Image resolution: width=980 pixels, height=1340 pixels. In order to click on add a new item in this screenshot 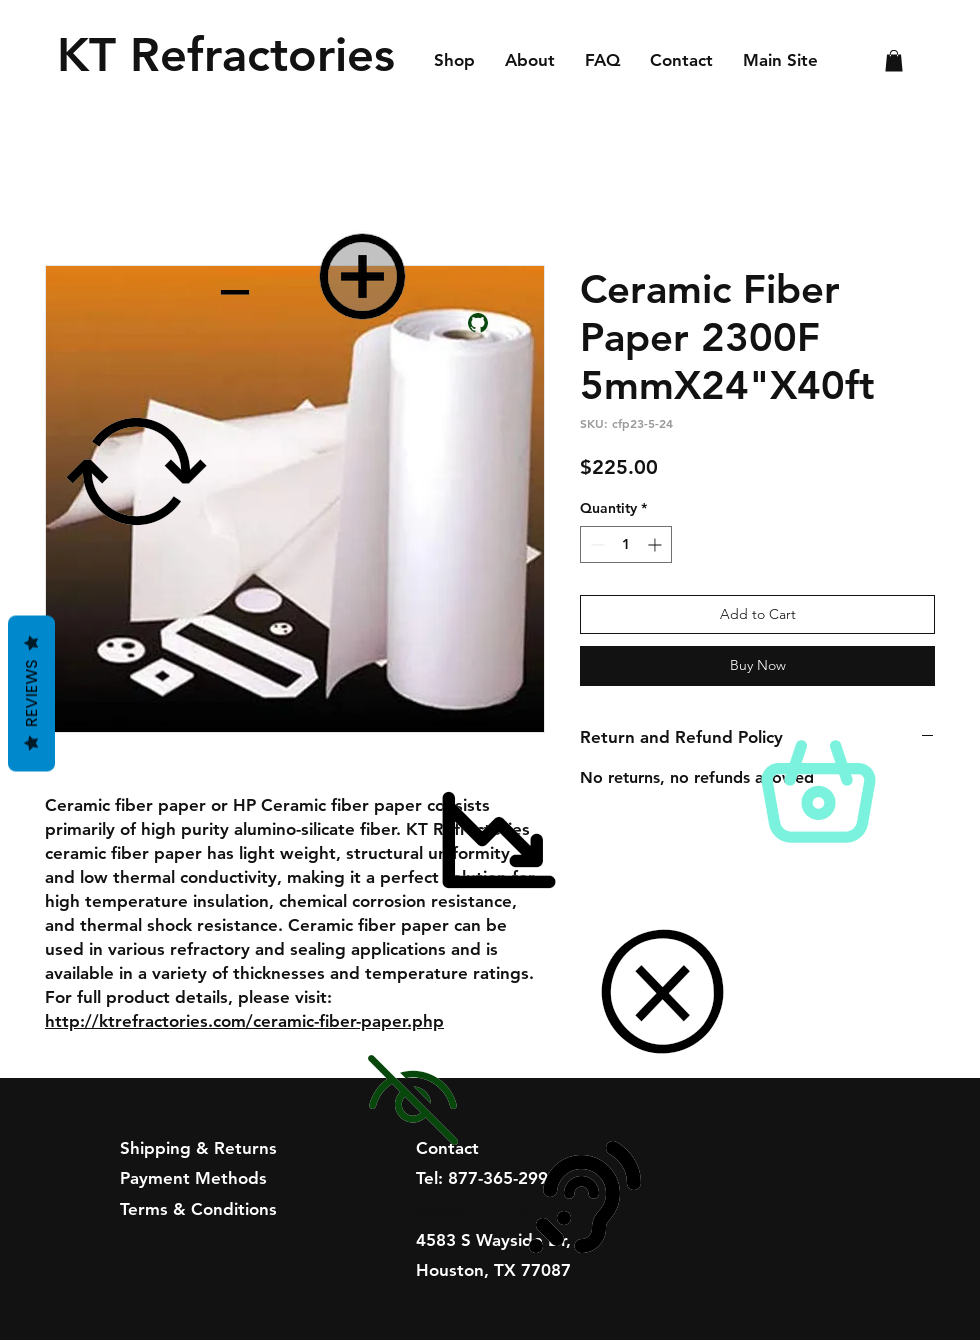, I will do `click(362, 276)`.